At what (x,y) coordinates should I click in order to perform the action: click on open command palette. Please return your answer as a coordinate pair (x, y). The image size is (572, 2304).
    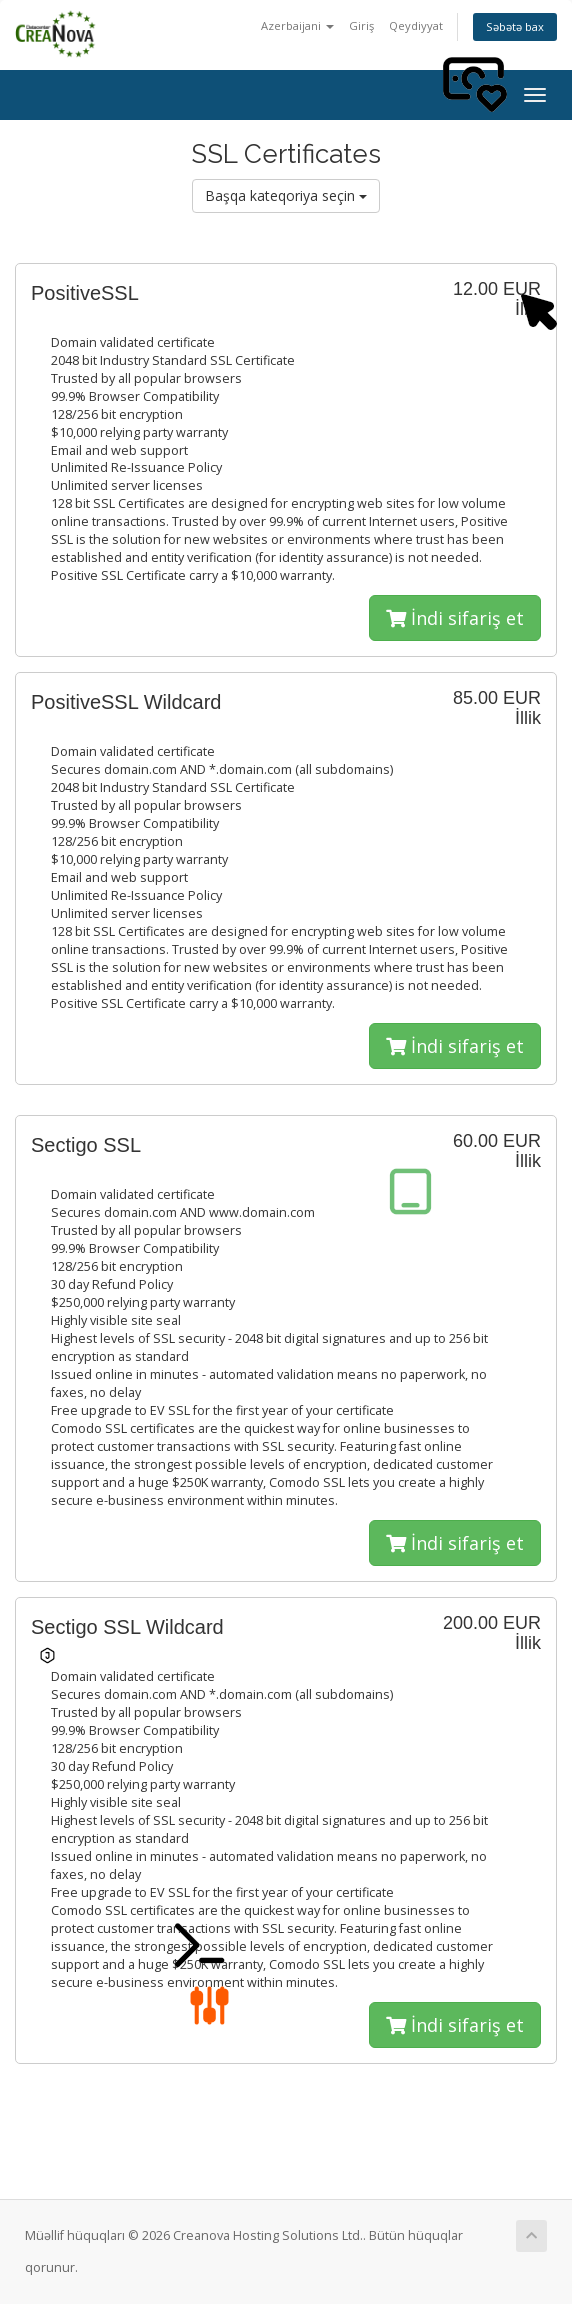
    Looking at the image, I should click on (199, 1945).